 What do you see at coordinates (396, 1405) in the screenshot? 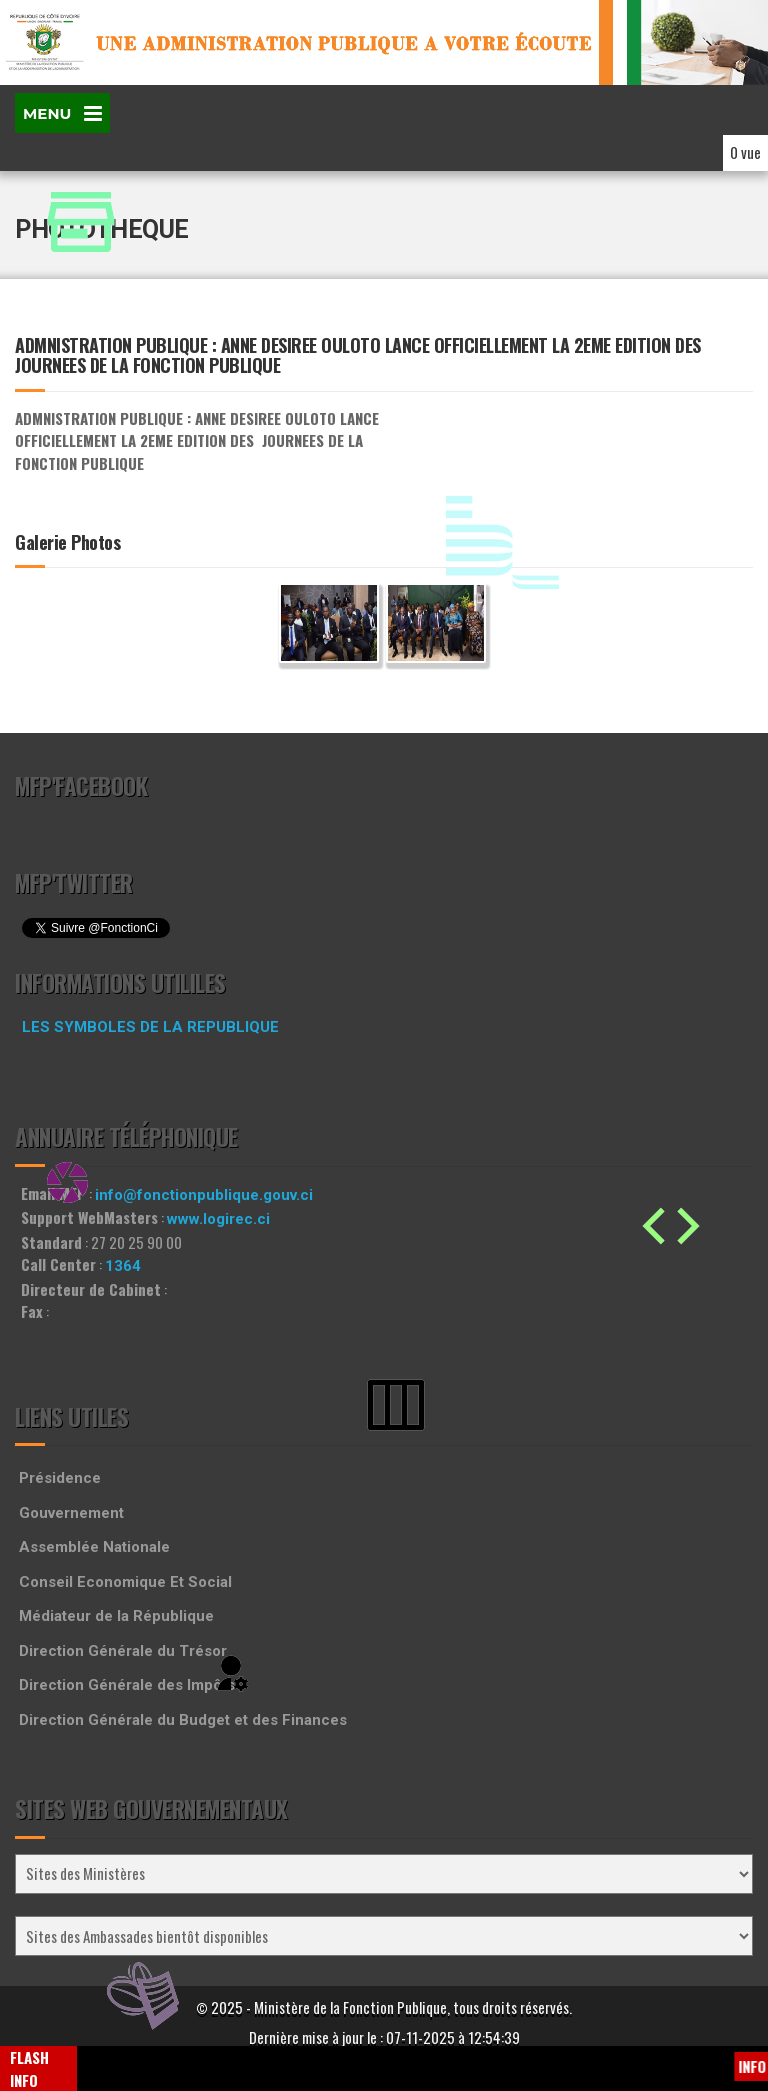
I see `switch to kanban board view` at bounding box center [396, 1405].